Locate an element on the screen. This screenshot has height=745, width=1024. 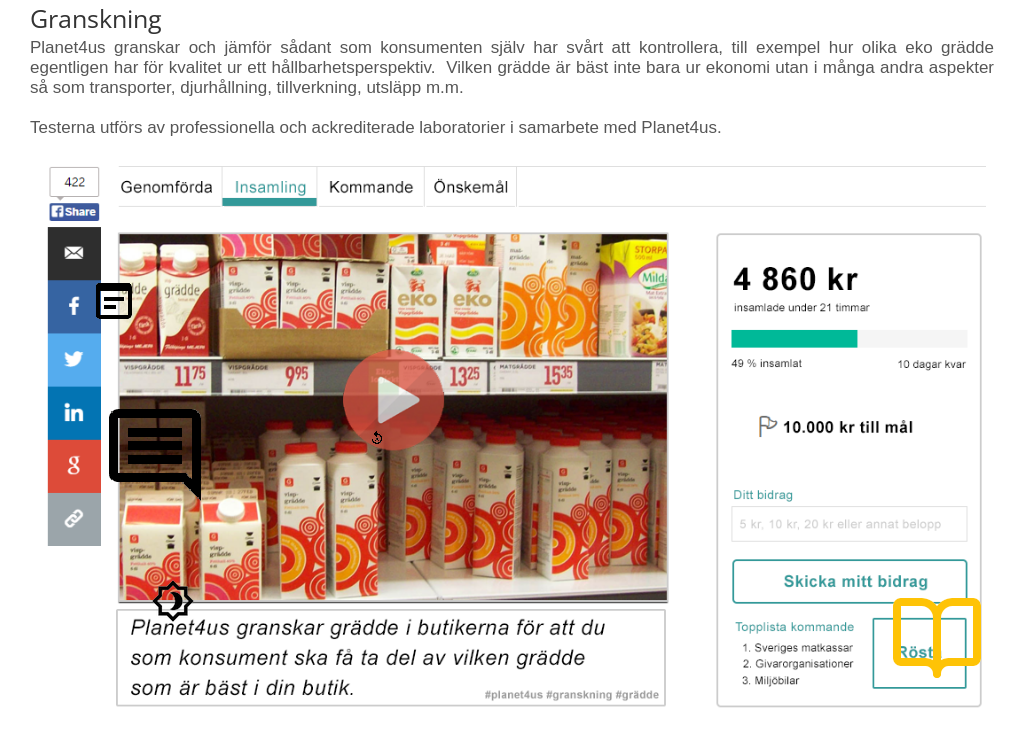
toggle dark mode or night theme is located at coordinates (173, 601).